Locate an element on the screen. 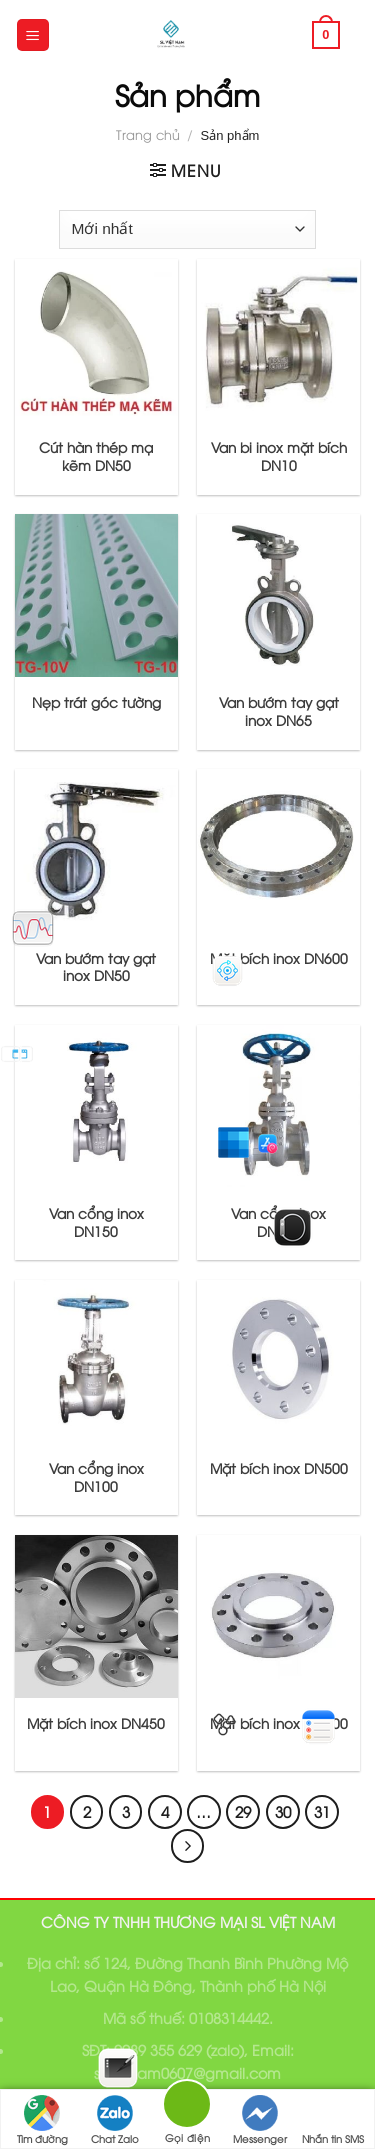 Image resolution: width=375 pixels, height=2149 pixels. open power statistics and battery usage details is located at coordinates (33, 928).